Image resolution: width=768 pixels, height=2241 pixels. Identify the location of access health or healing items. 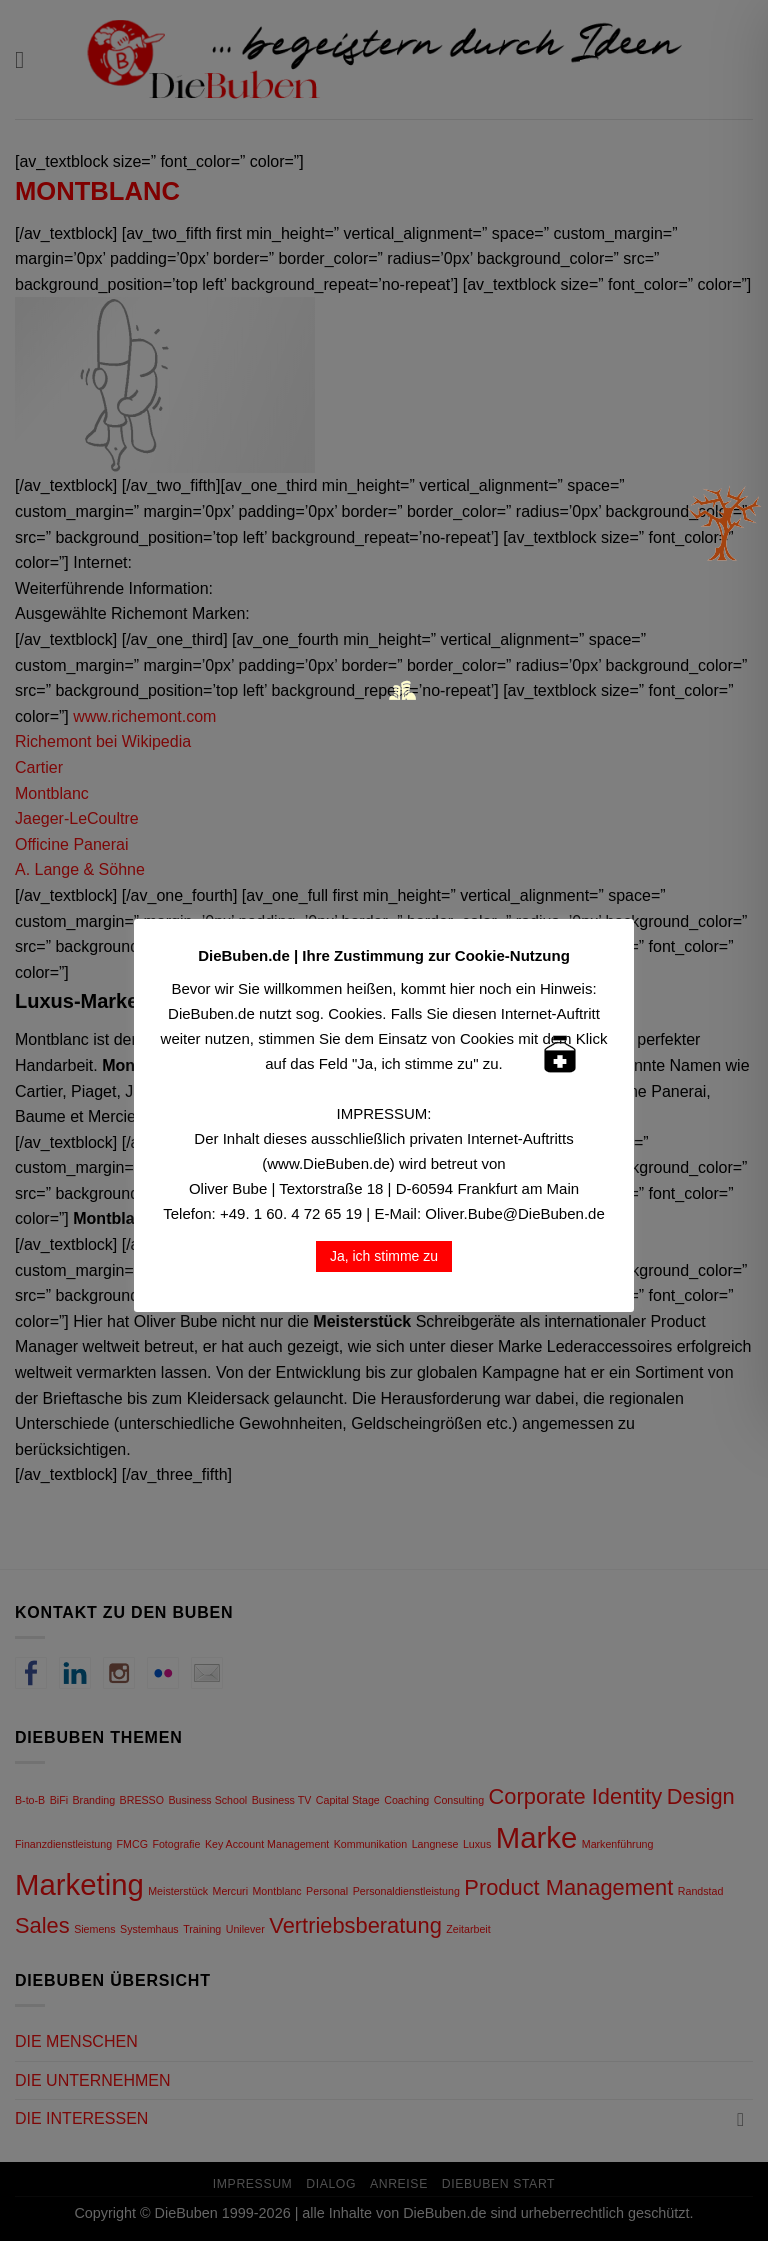
(560, 1054).